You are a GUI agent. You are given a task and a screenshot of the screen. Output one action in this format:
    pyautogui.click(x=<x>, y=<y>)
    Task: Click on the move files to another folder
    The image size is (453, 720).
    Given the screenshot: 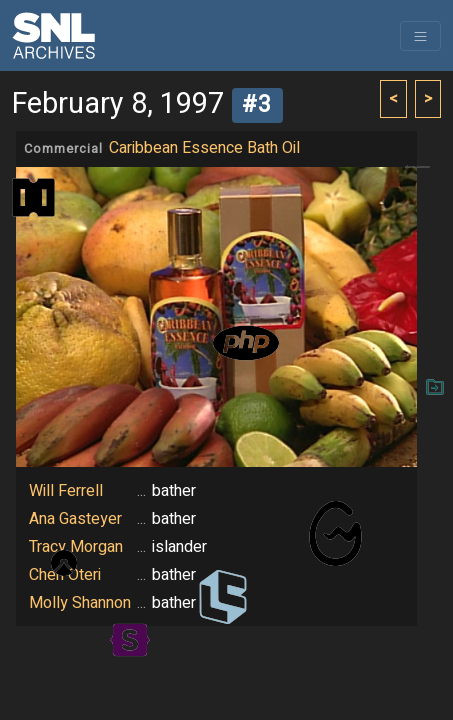 What is the action you would take?
    pyautogui.click(x=435, y=387)
    